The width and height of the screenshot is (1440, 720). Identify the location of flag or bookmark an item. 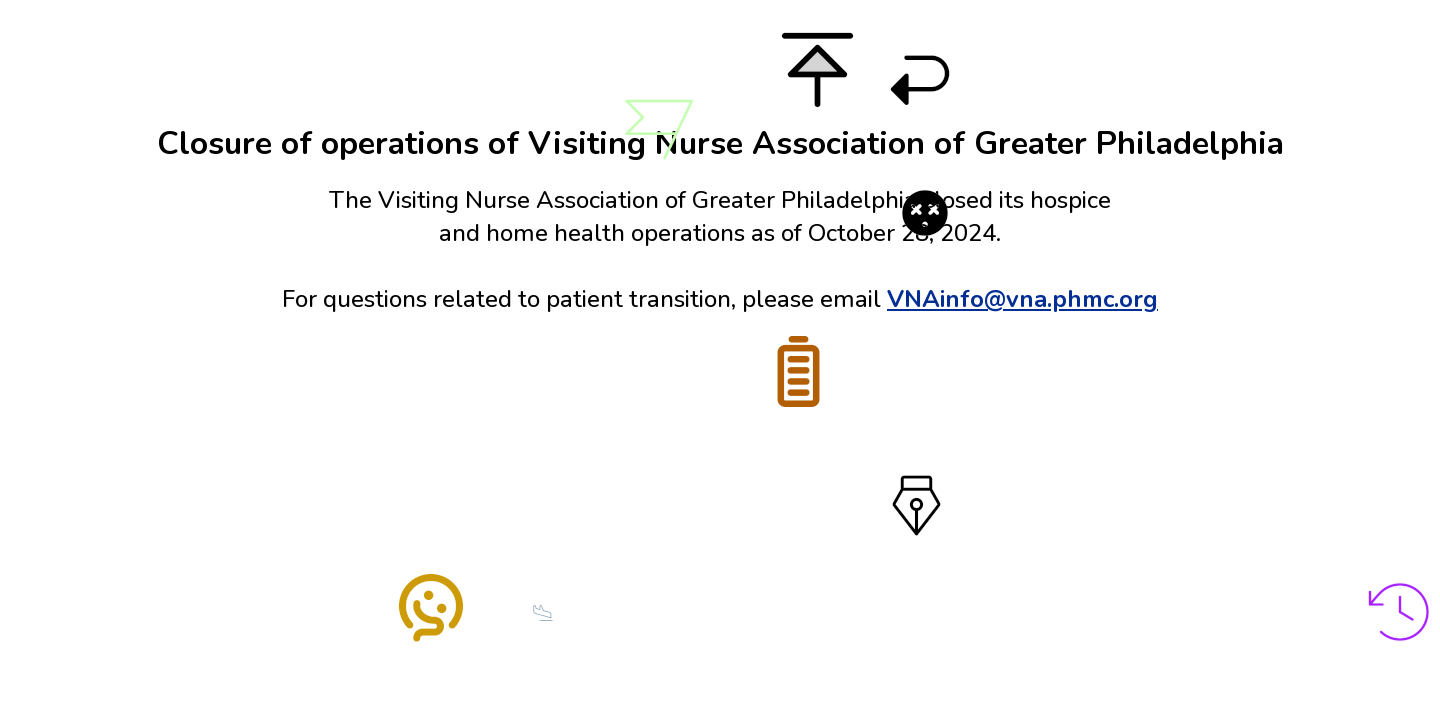
(656, 125).